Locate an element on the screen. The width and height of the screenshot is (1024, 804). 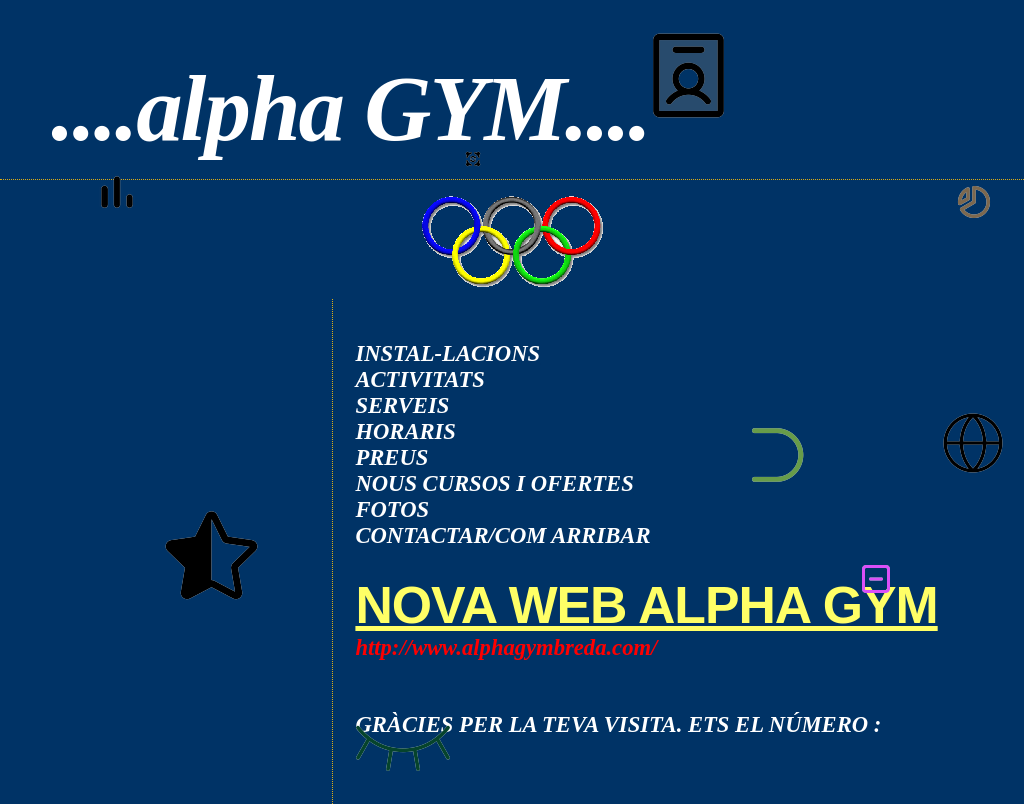
indicates a proper superset relationship in mathematical notation is located at coordinates (774, 455).